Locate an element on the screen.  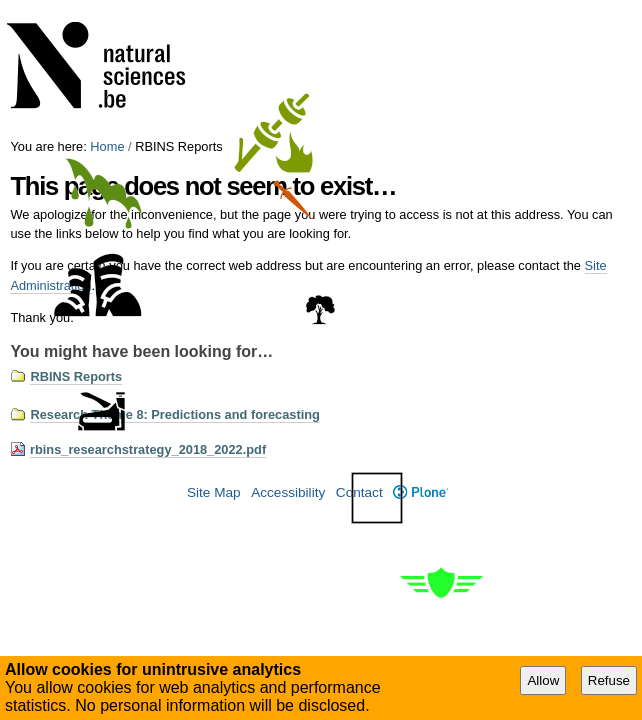
select beech tree type in a nature or forestry game is located at coordinates (320, 309).